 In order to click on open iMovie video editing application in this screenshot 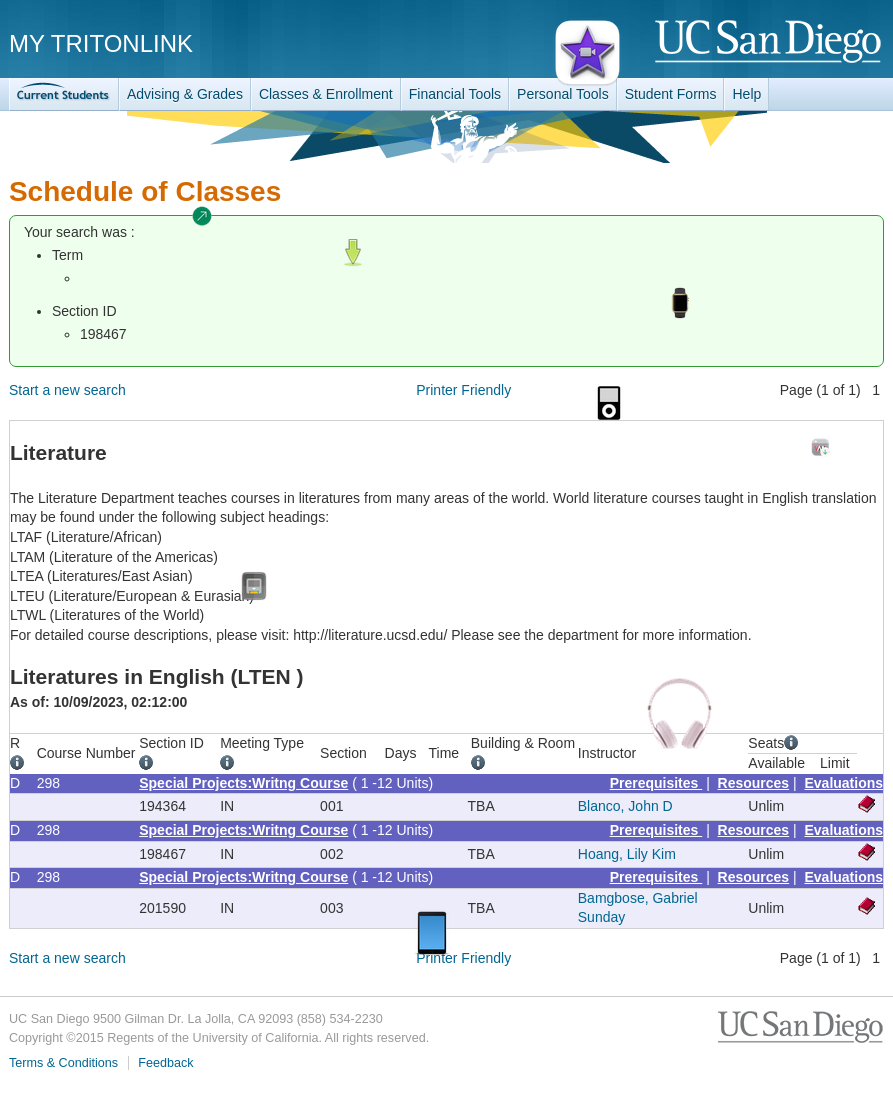, I will do `click(587, 52)`.